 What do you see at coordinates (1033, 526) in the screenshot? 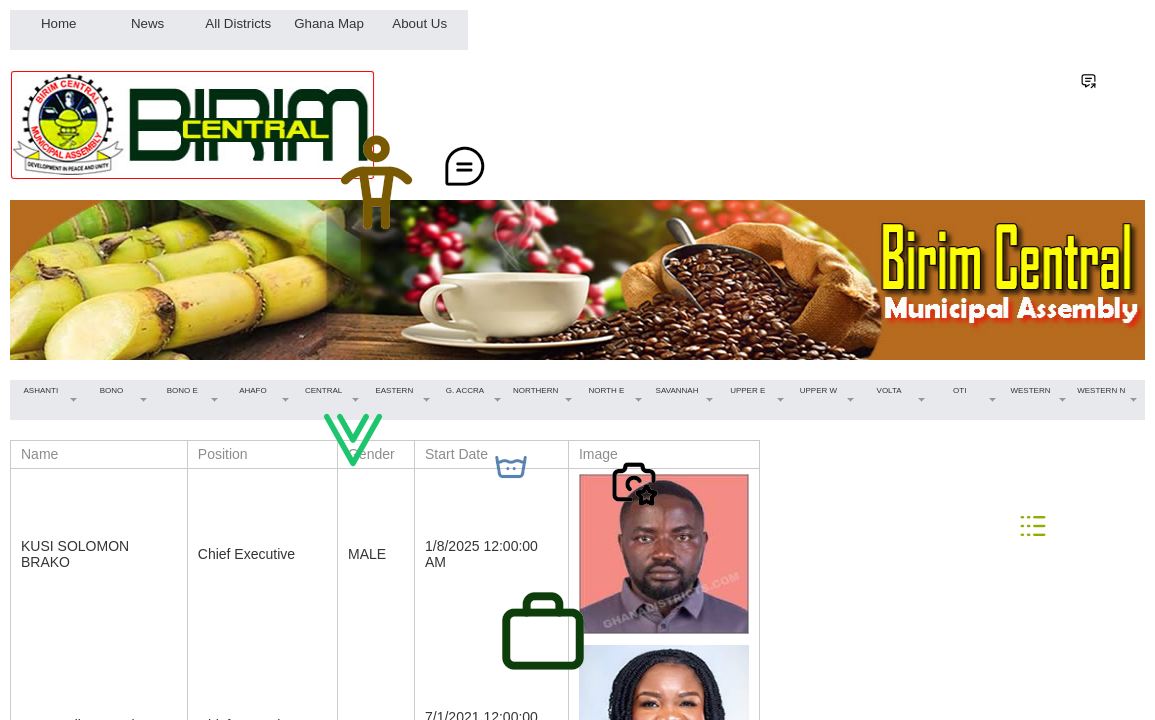
I see `view activity logs or history` at bounding box center [1033, 526].